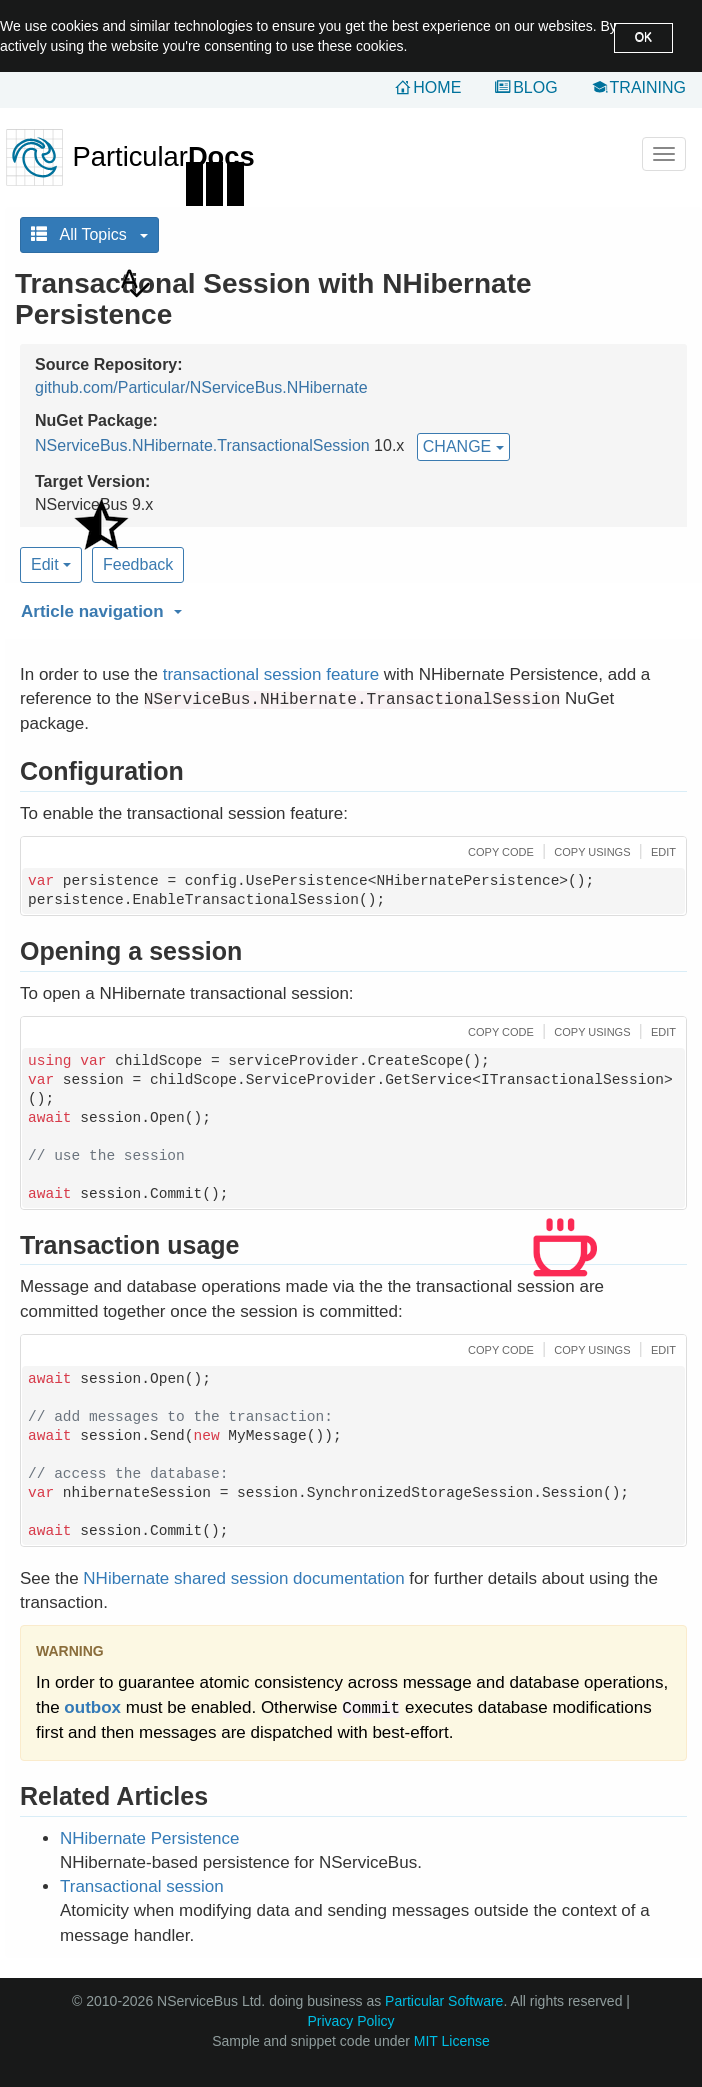 This screenshot has height=2087, width=702. I want to click on indicates a partial or half-star rating, so click(101, 525).